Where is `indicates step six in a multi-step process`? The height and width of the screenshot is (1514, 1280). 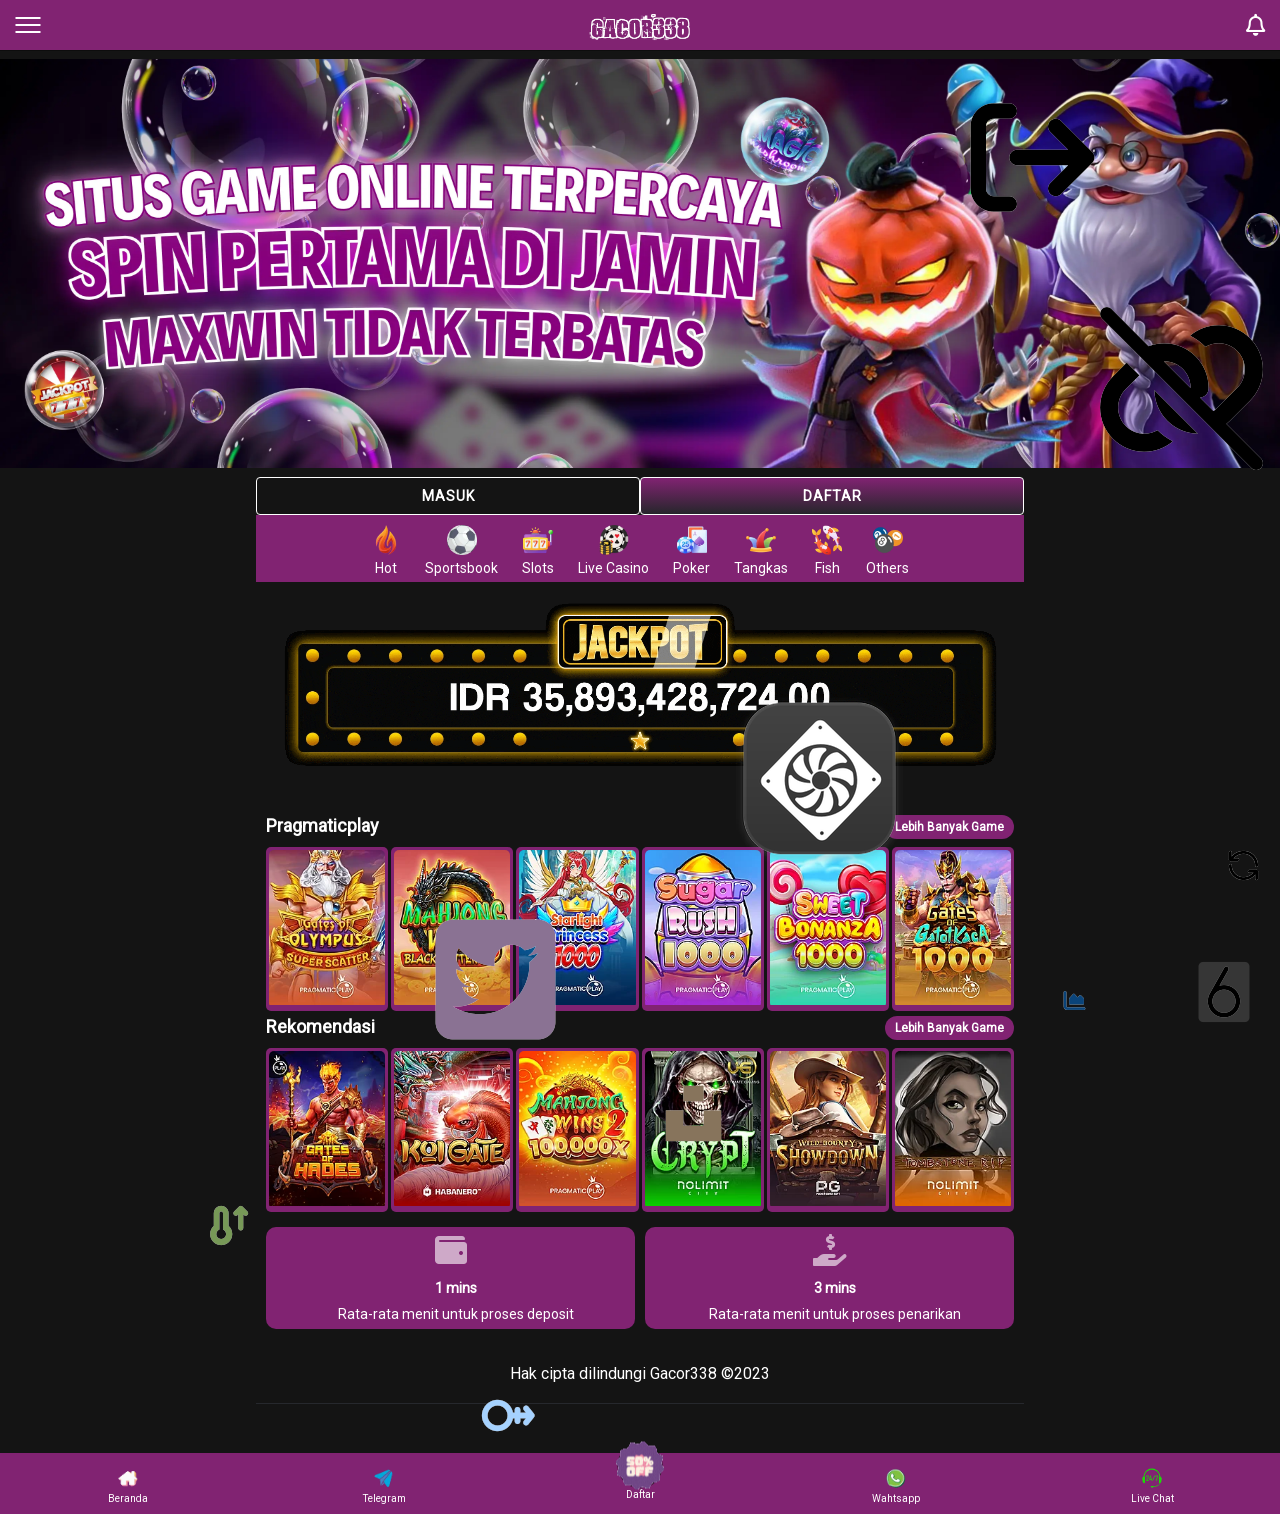
indicates step six in a multi-step process is located at coordinates (1224, 992).